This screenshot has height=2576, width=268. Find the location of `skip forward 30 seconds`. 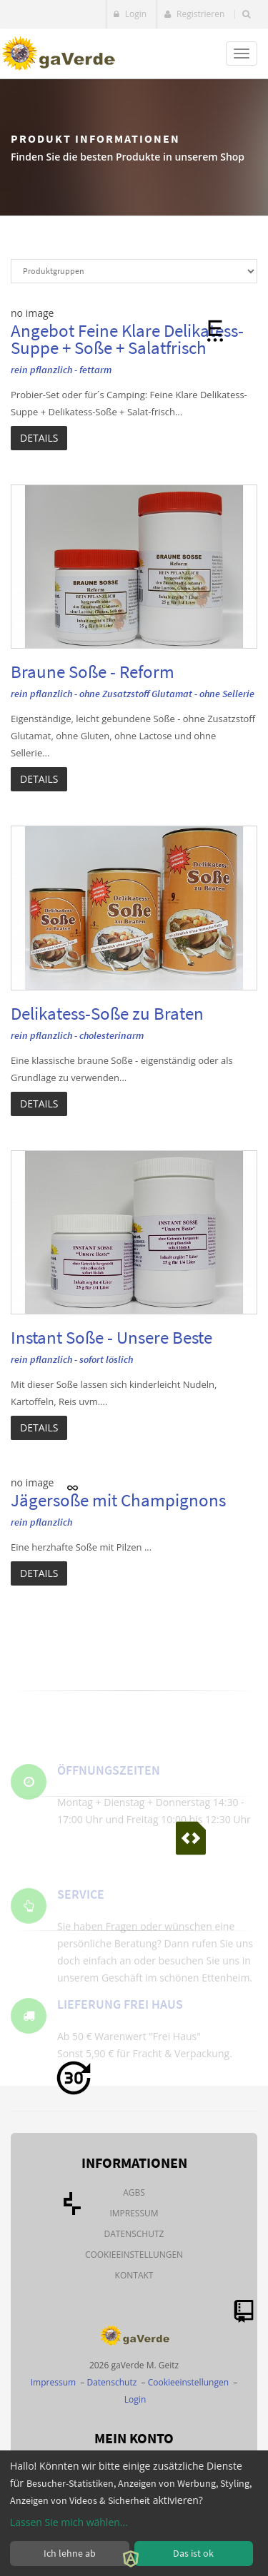

skip forward 30 seconds is located at coordinates (74, 2078).